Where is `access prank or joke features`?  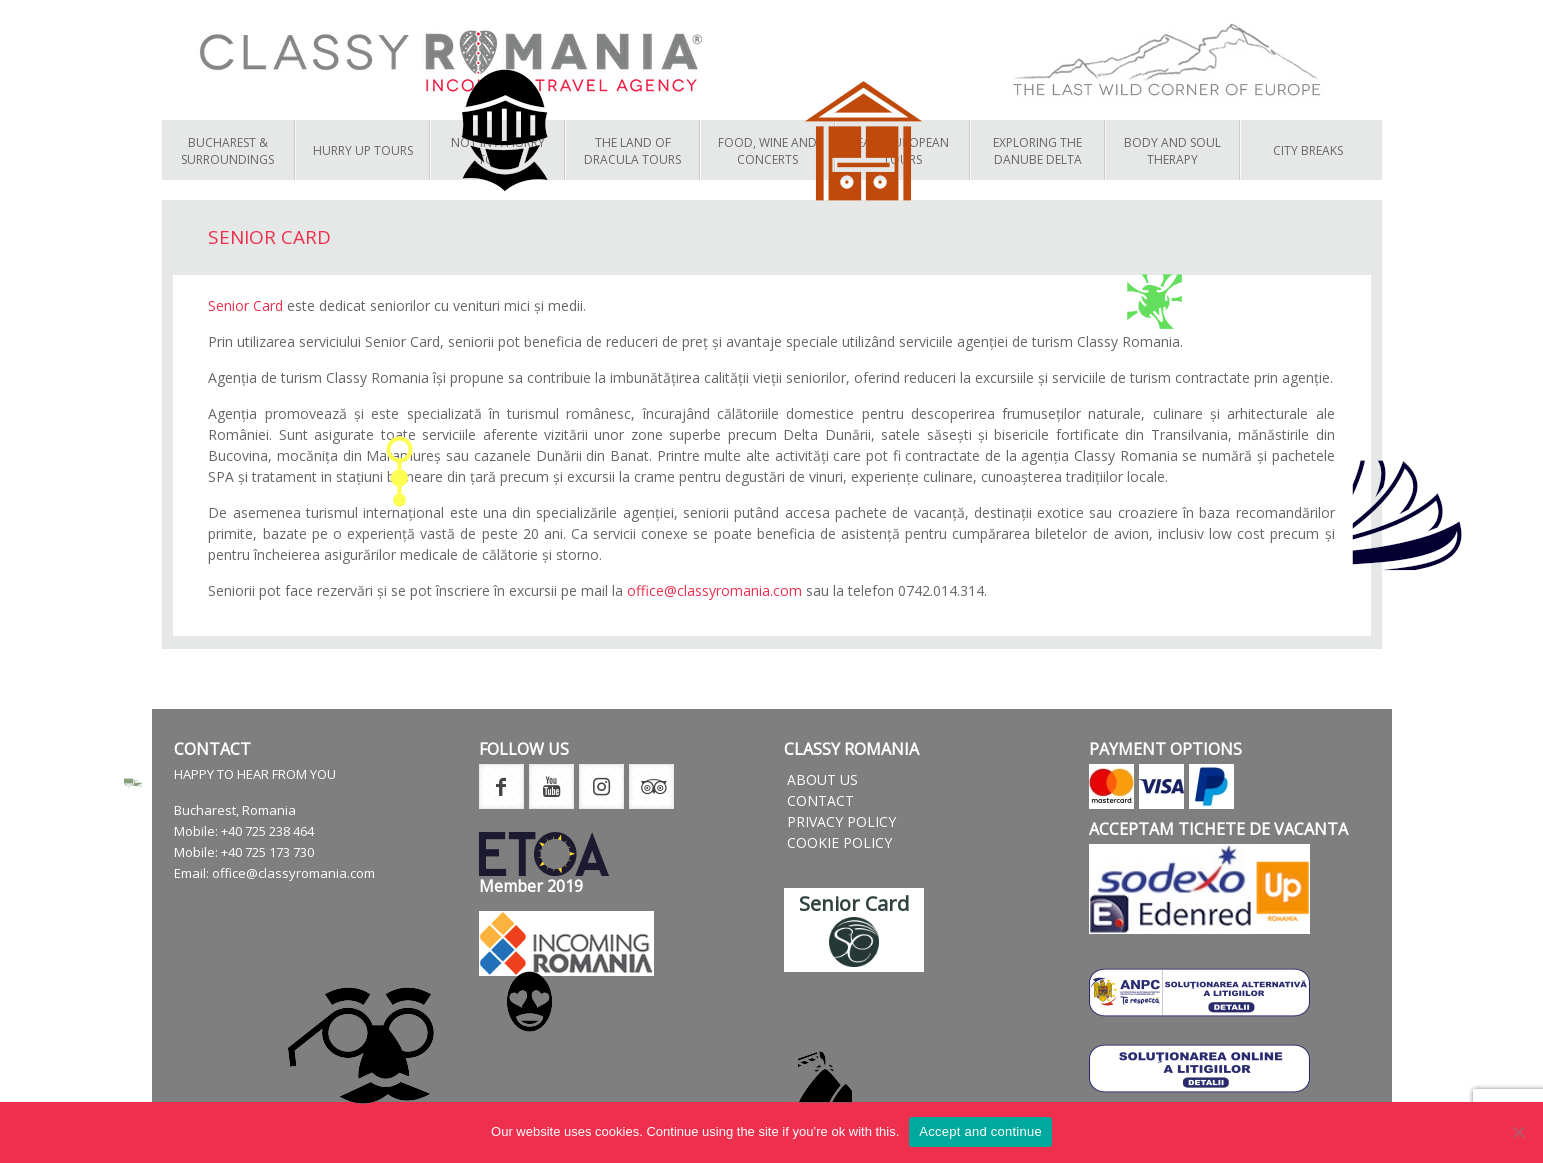
access prank or joke features is located at coordinates (360, 1042).